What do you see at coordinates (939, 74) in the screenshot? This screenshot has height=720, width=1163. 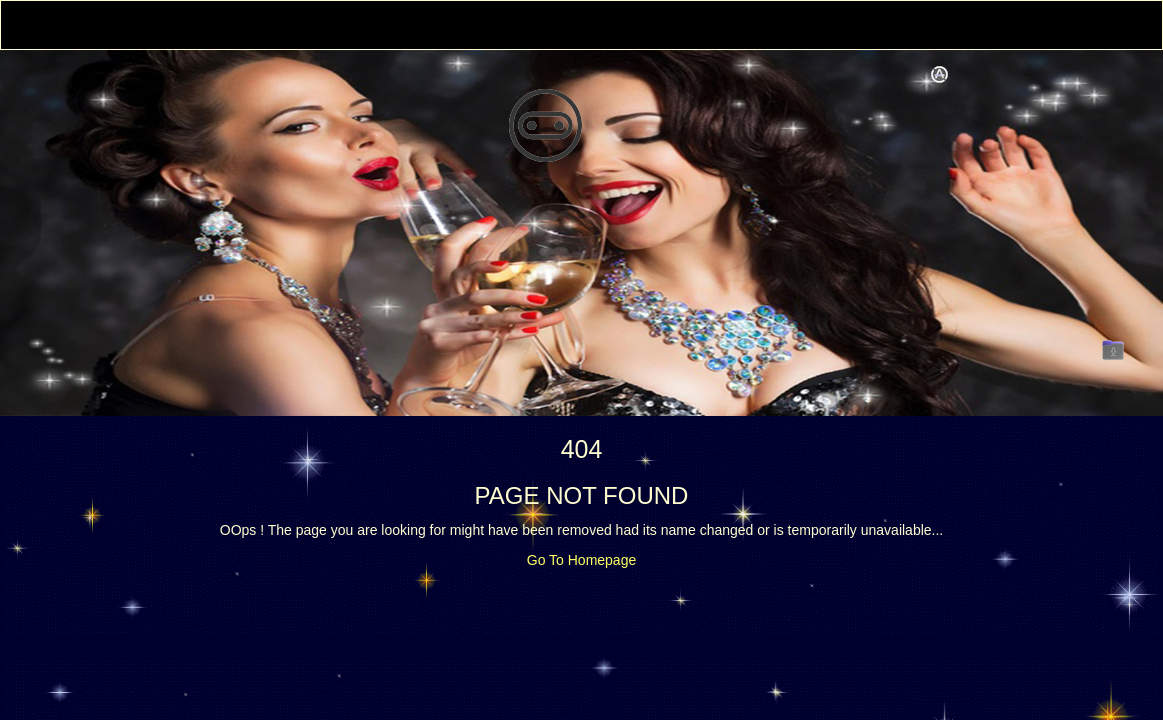 I see `check for available software updates` at bounding box center [939, 74].